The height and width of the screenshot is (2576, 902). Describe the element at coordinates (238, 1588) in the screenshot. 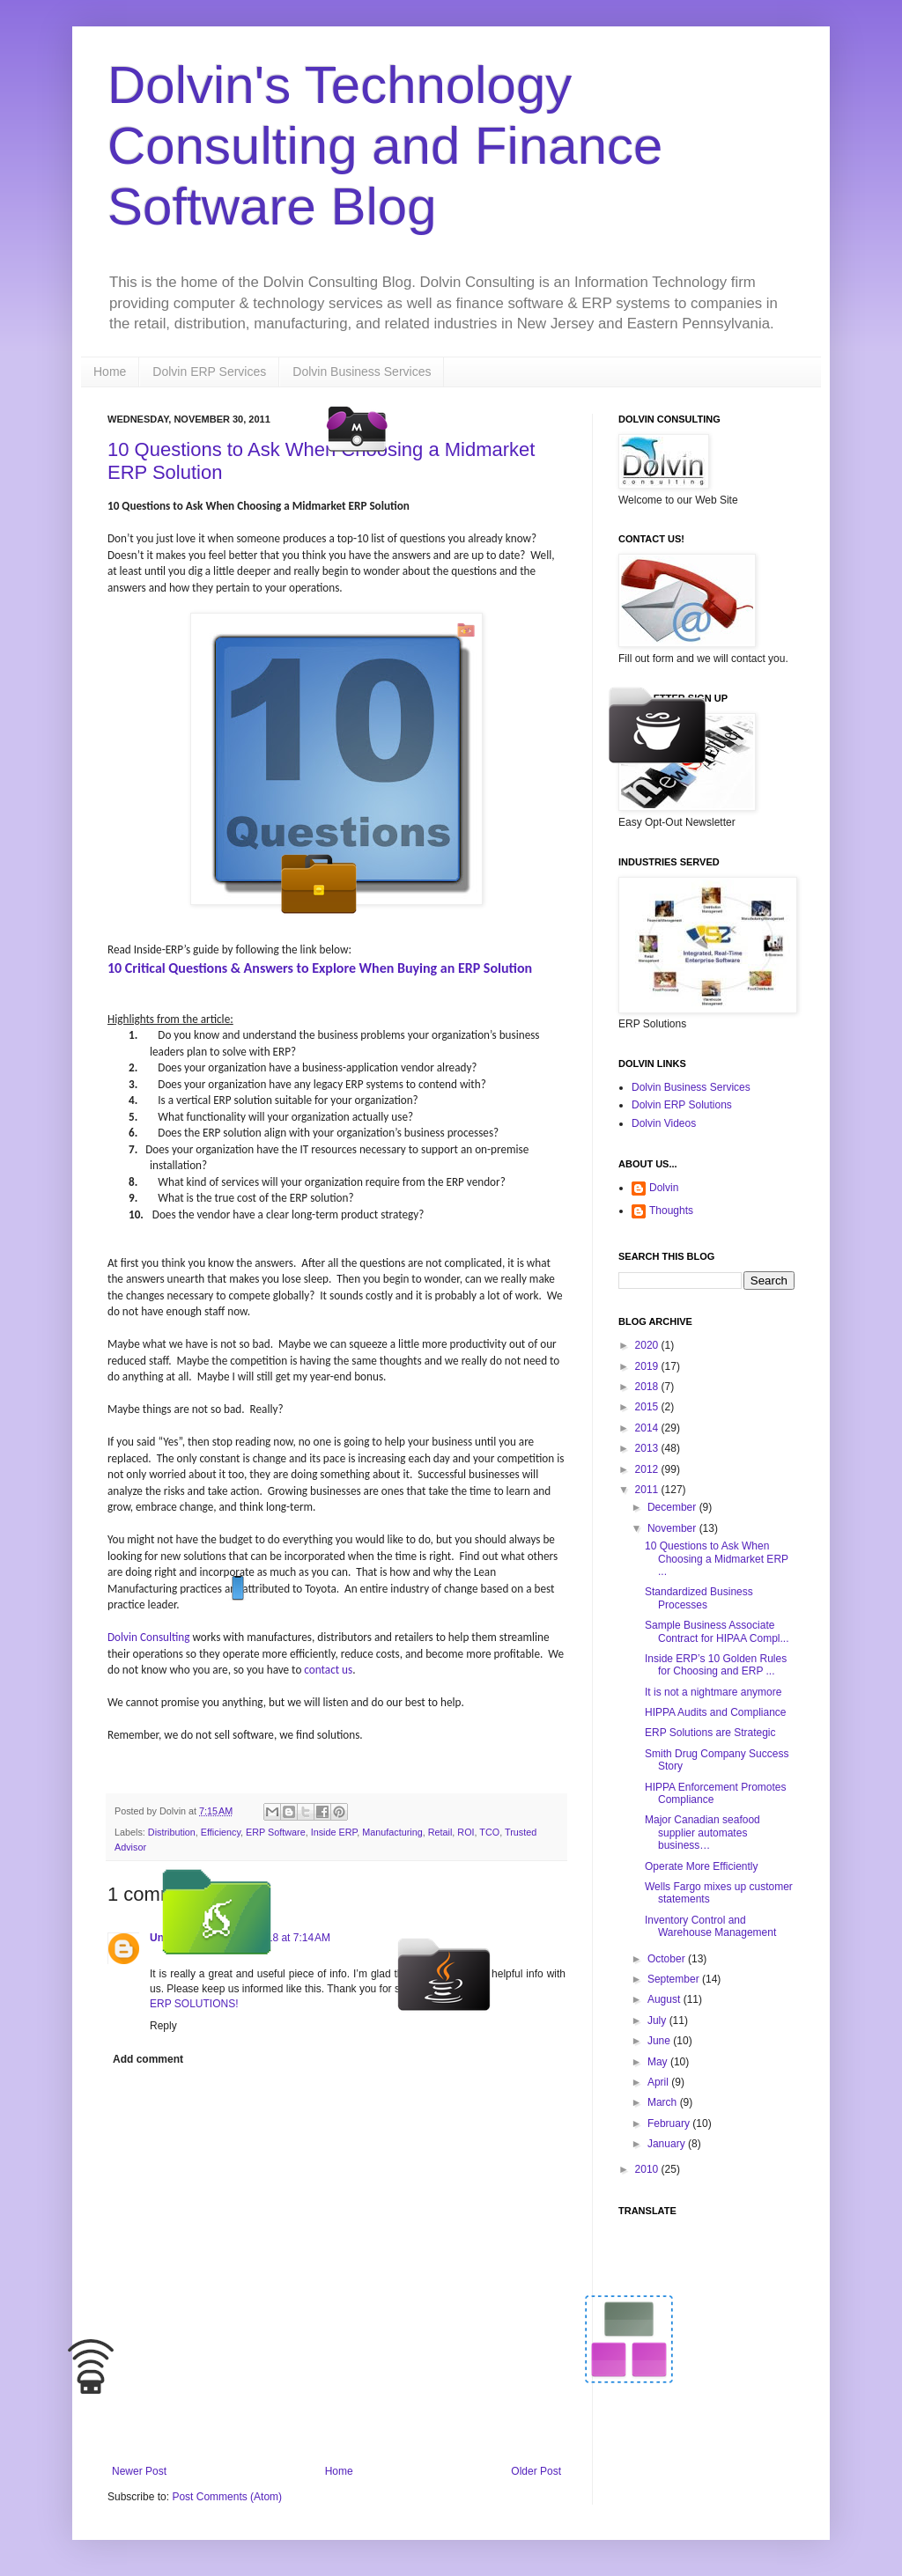

I see `iPhone 12 mini device icon` at that location.